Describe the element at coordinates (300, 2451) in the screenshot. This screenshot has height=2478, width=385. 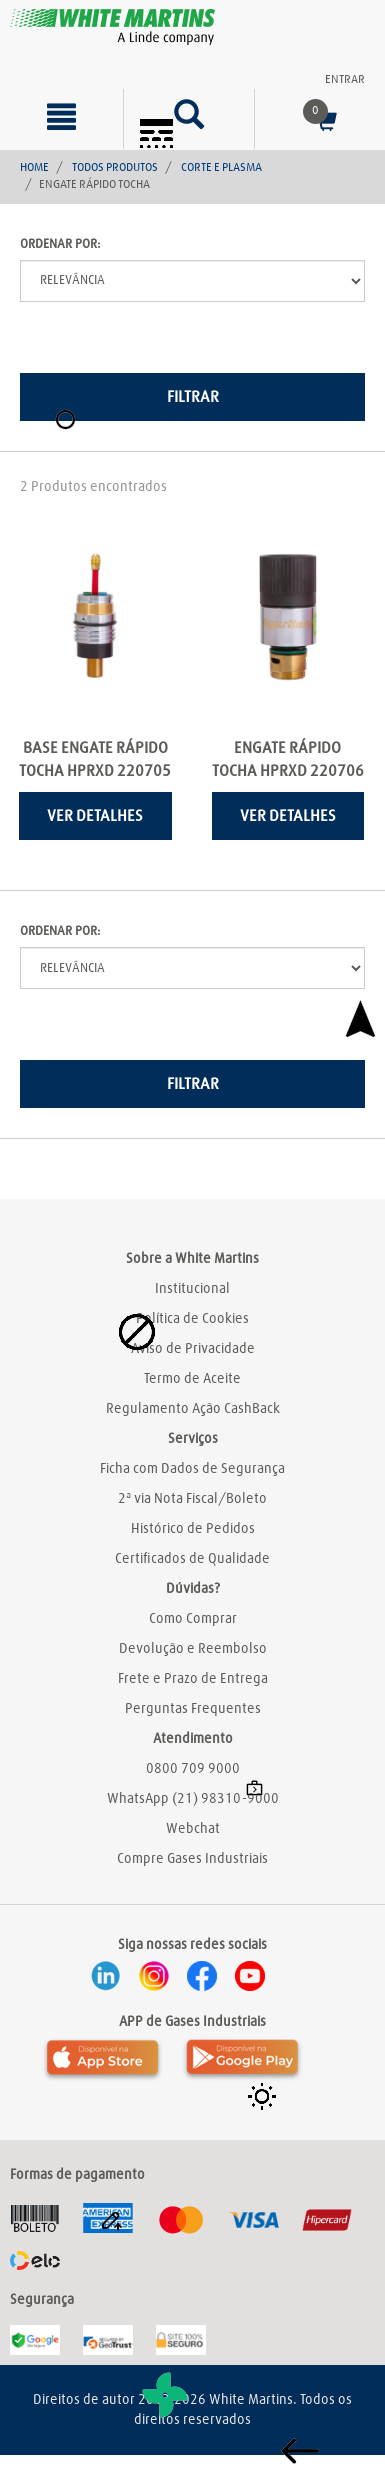
I see `navigate back to previous screen` at that location.